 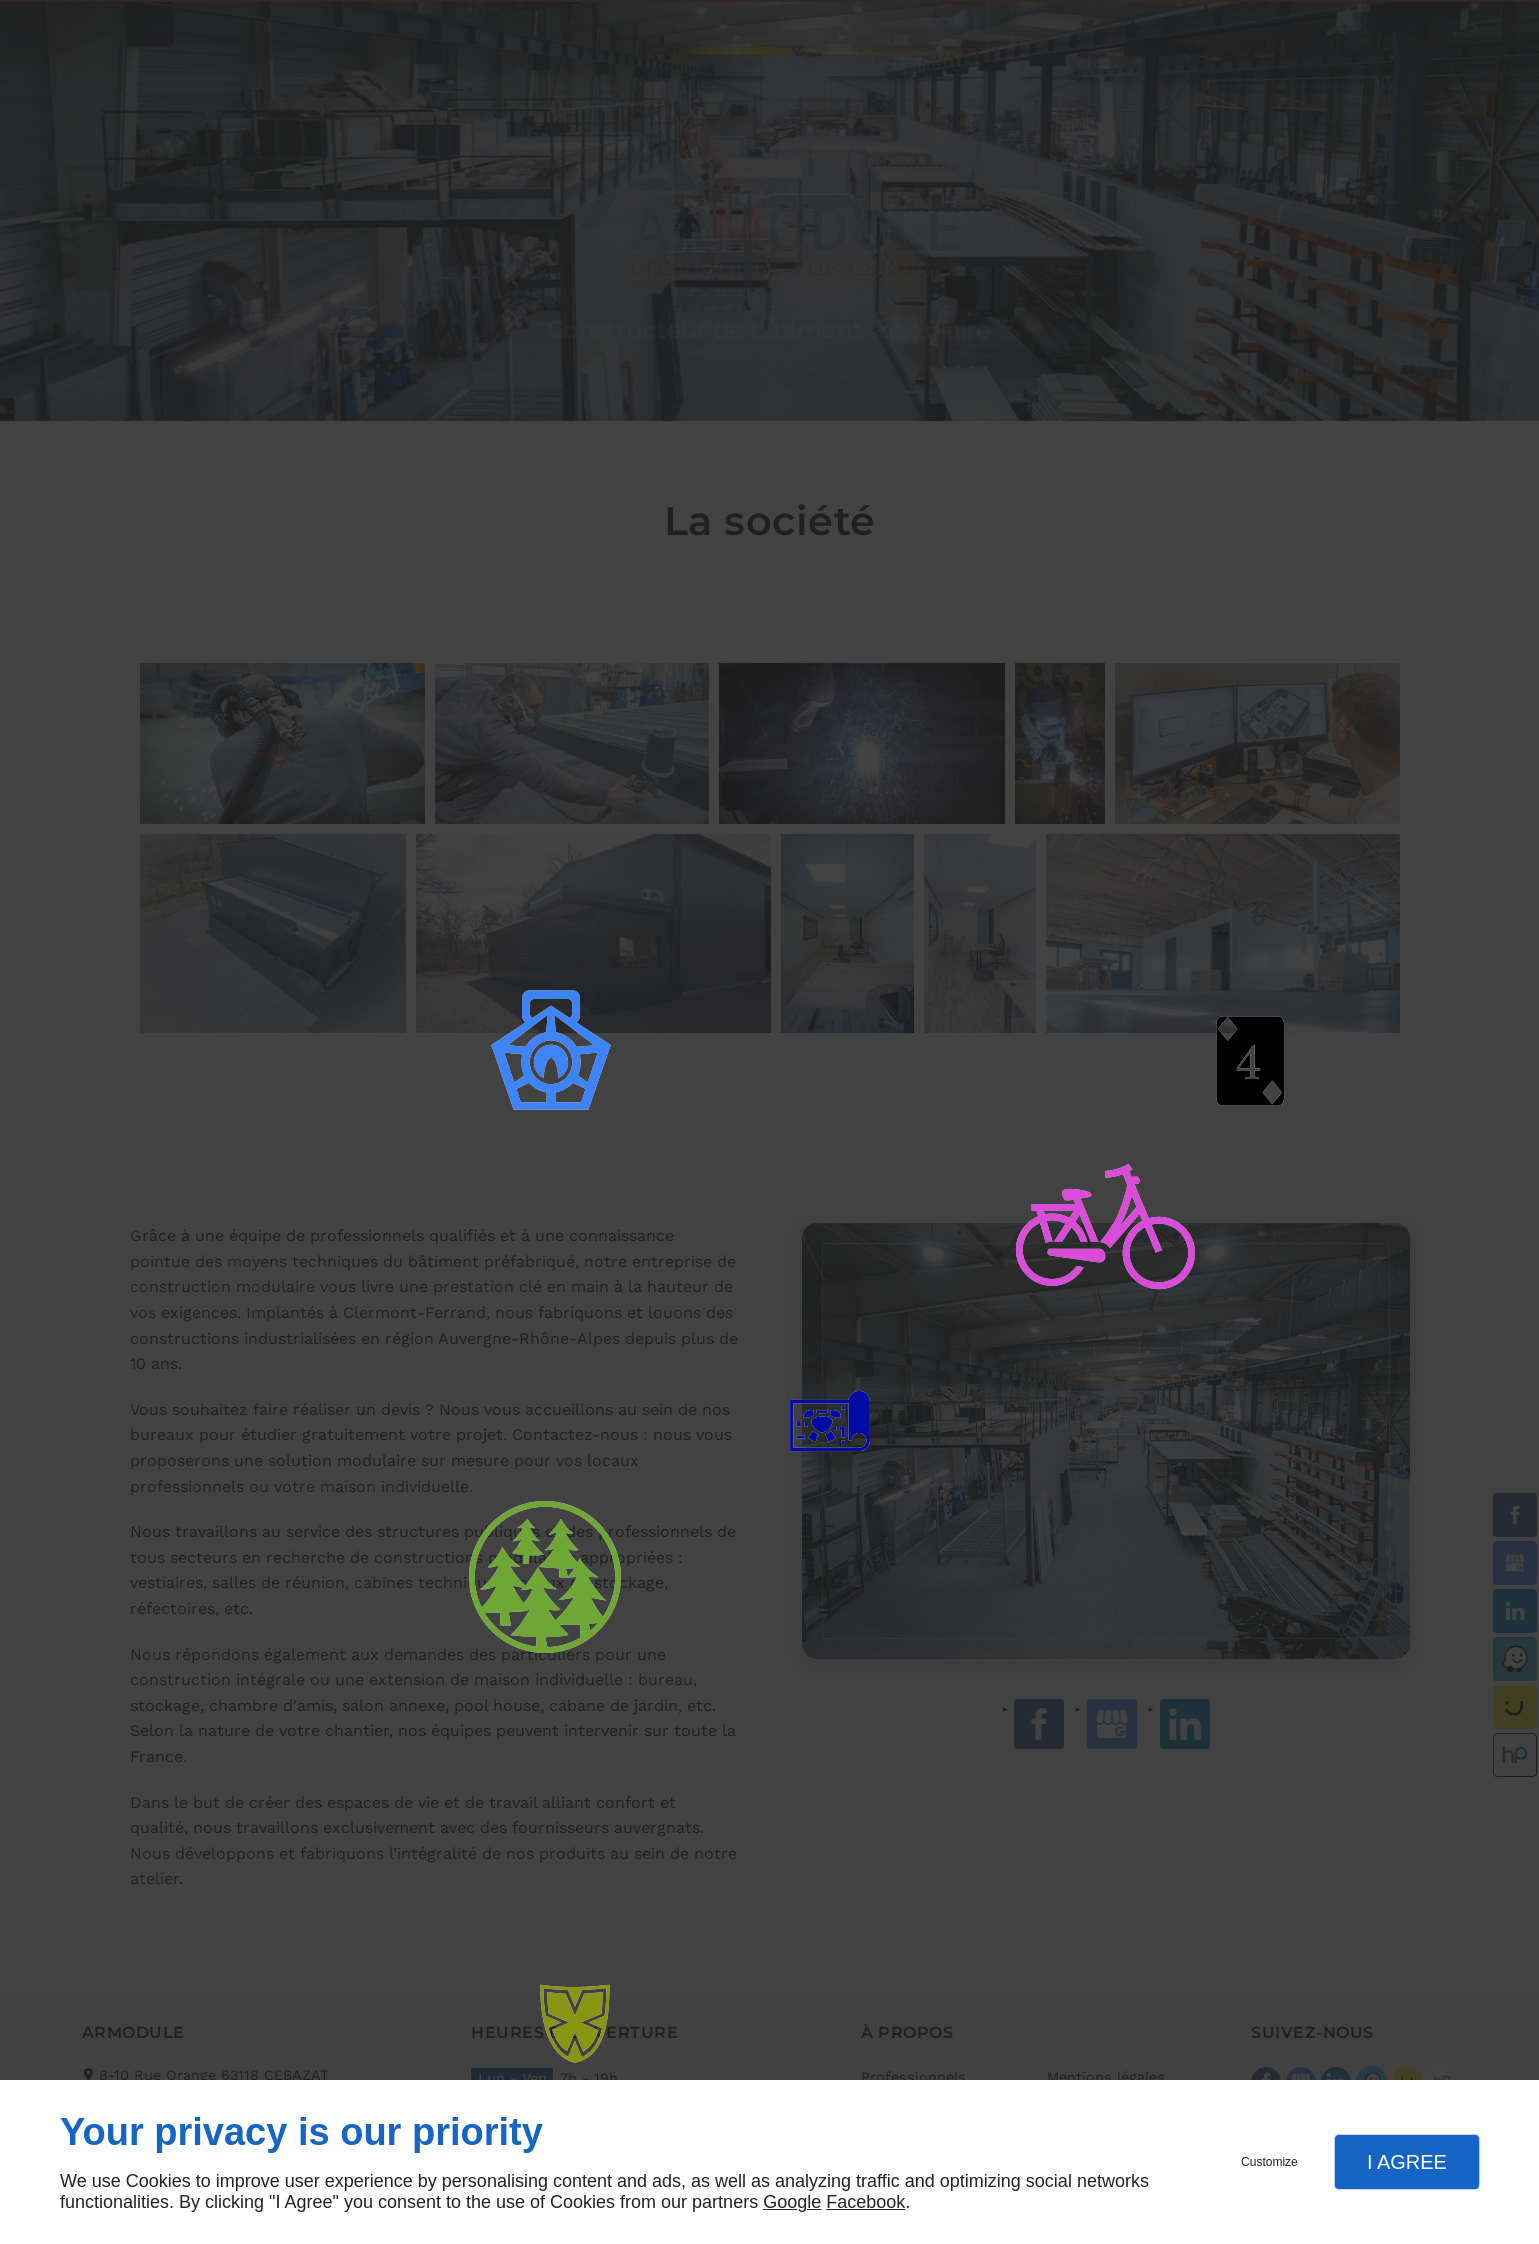 I want to click on a lantern or light source item in a game inventory, so click(x=551, y=1050).